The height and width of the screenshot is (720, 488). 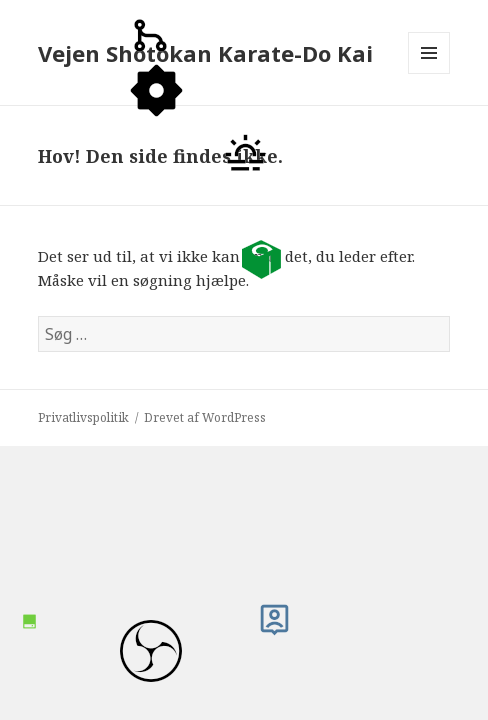 What do you see at coordinates (156, 90) in the screenshot?
I see `access settings or preferences` at bounding box center [156, 90].